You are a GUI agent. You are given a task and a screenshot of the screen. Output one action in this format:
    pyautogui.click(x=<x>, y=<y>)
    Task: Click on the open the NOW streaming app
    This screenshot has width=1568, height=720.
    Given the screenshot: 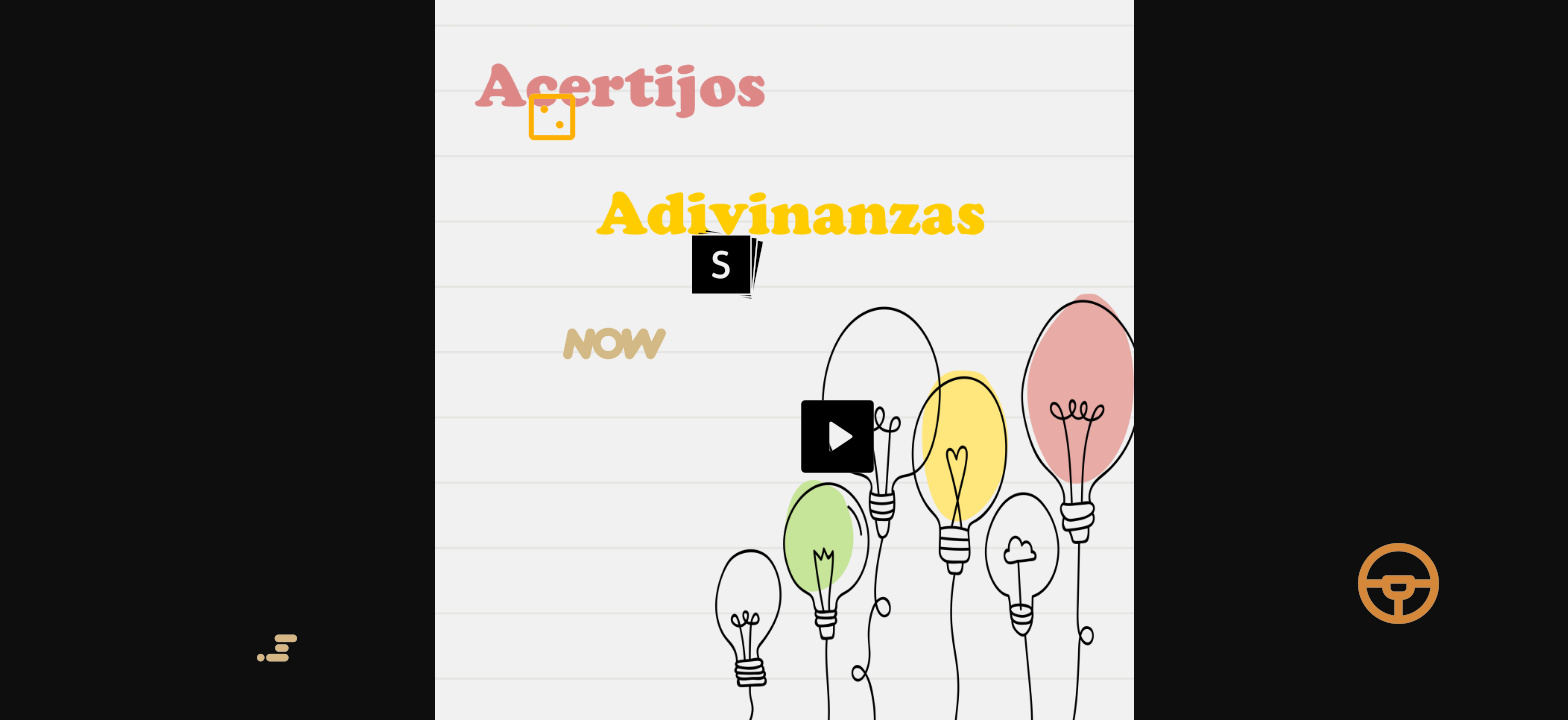 What is the action you would take?
    pyautogui.click(x=614, y=343)
    